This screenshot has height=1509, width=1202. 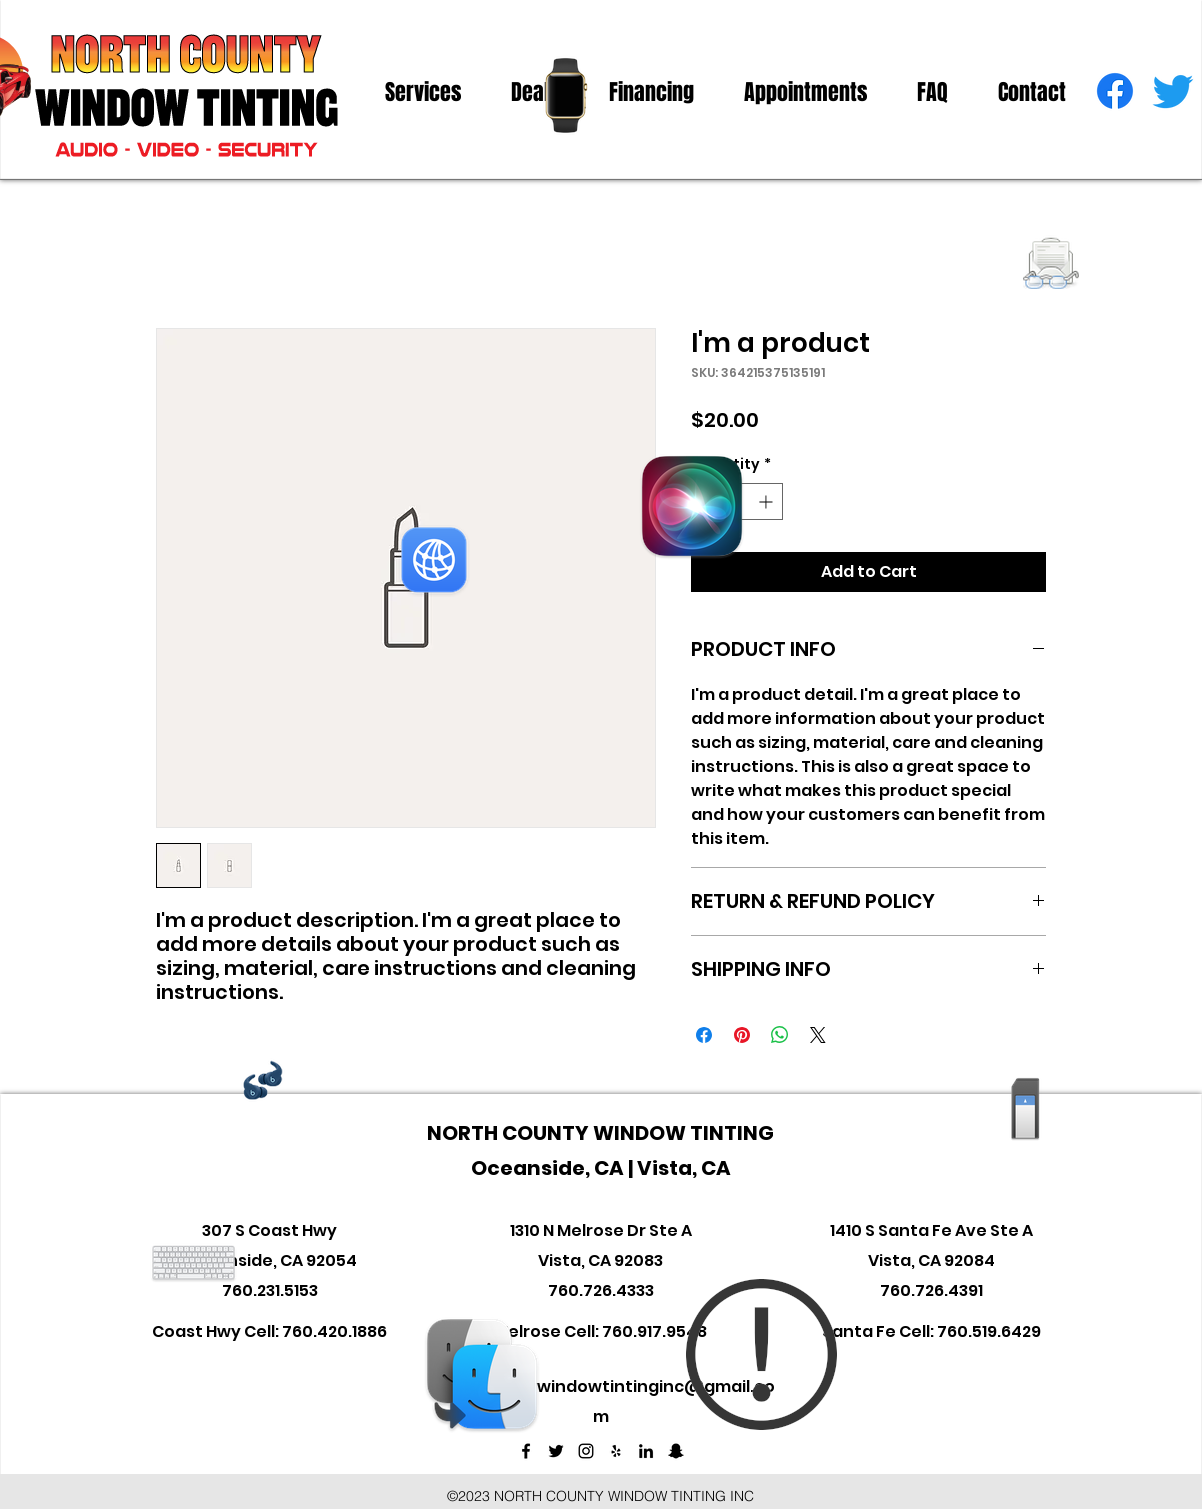 What do you see at coordinates (761, 1354) in the screenshot?
I see `indicates an app has encountered an error` at bounding box center [761, 1354].